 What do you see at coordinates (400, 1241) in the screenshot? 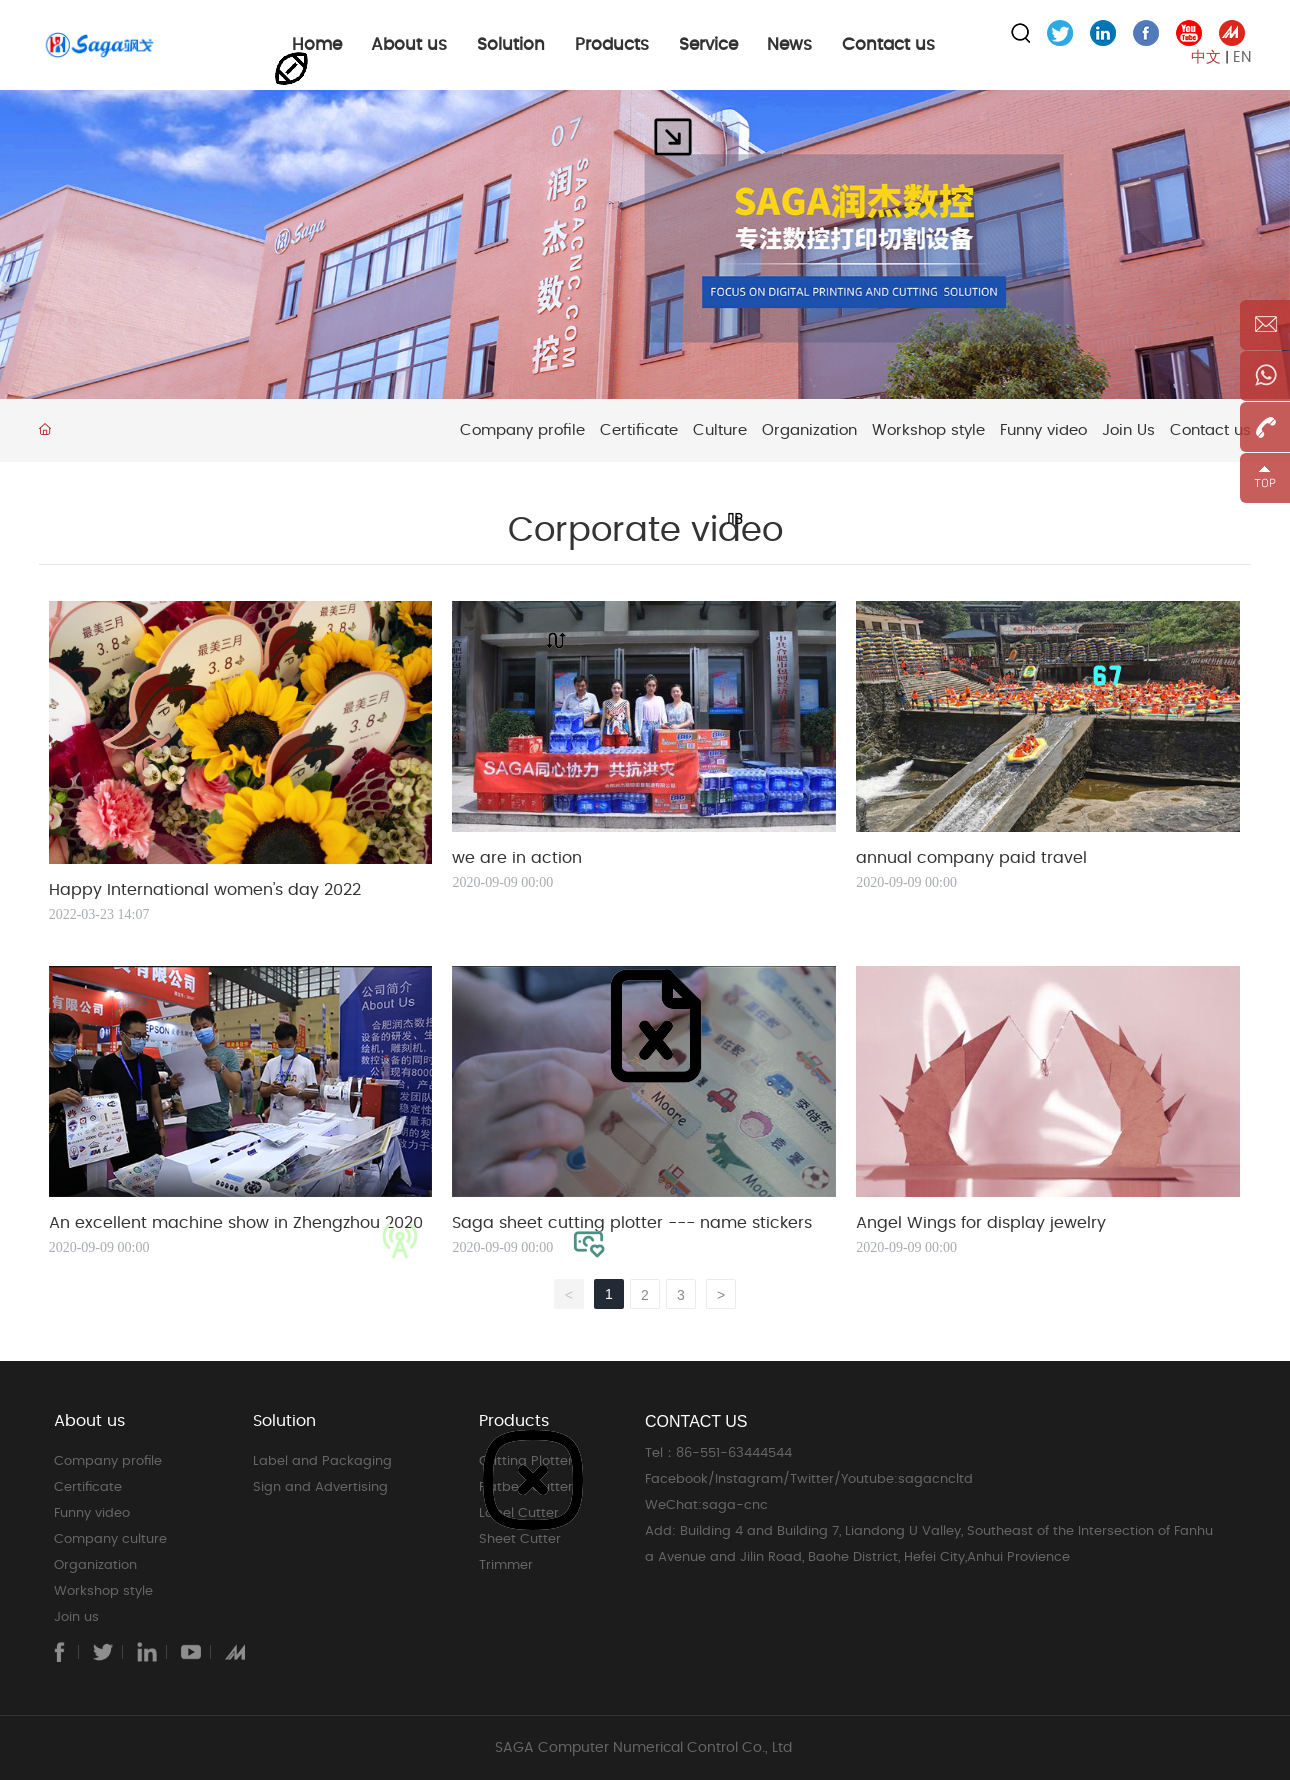
I see `broadcast or transmission status` at bounding box center [400, 1241].